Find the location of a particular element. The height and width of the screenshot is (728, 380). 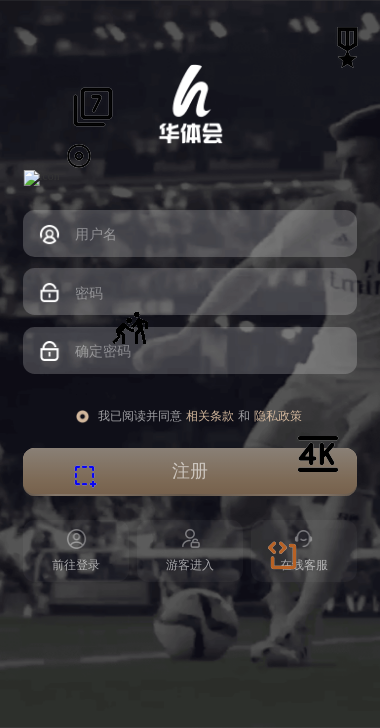

play or access audio/music content is located at coordinates (79, 156).